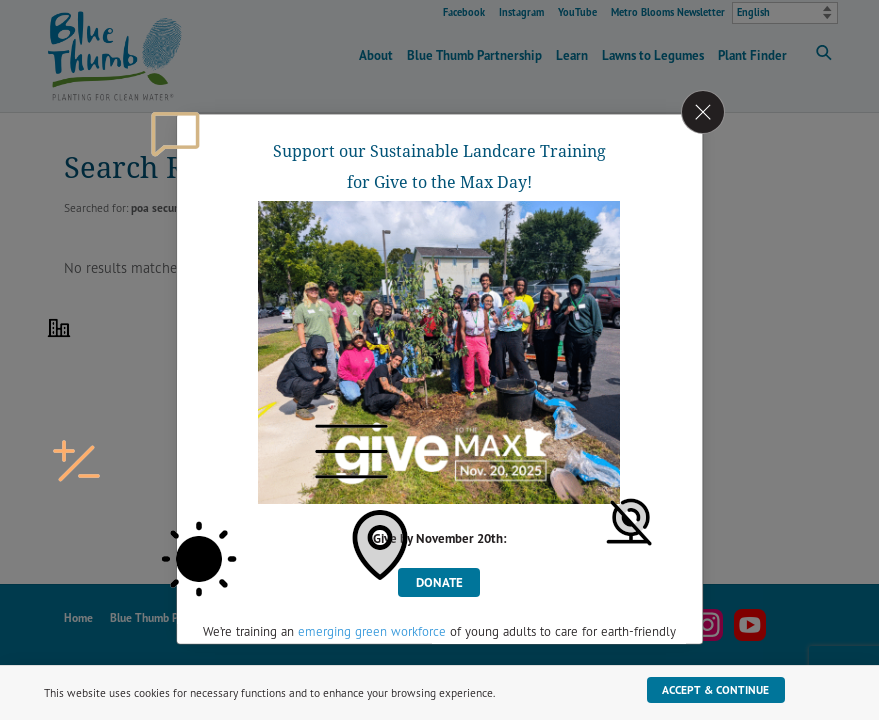  I want to click on view location on map, so click(380, 545).